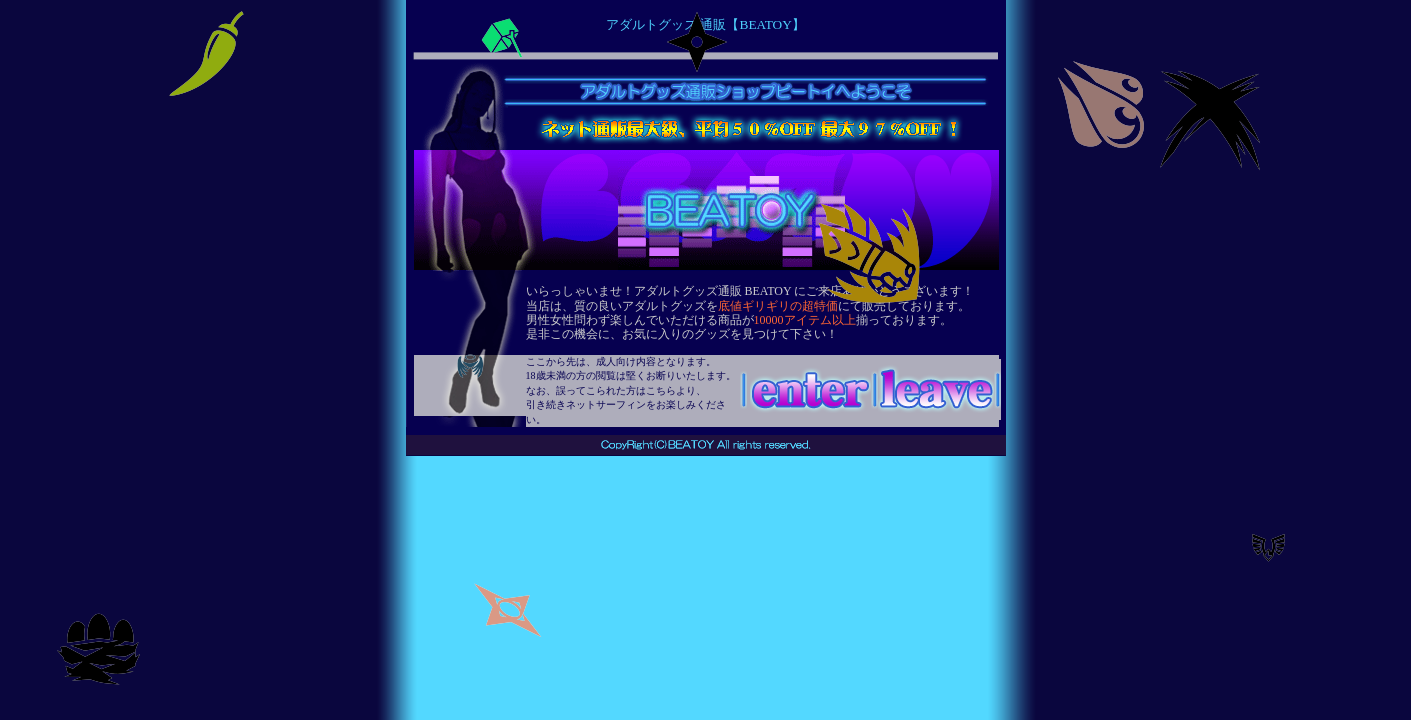 The image size is (1411, 720). Describe the element at coordinates (1100, 103) in the screenshot. I see `view liquid or water-related resources` at that location.